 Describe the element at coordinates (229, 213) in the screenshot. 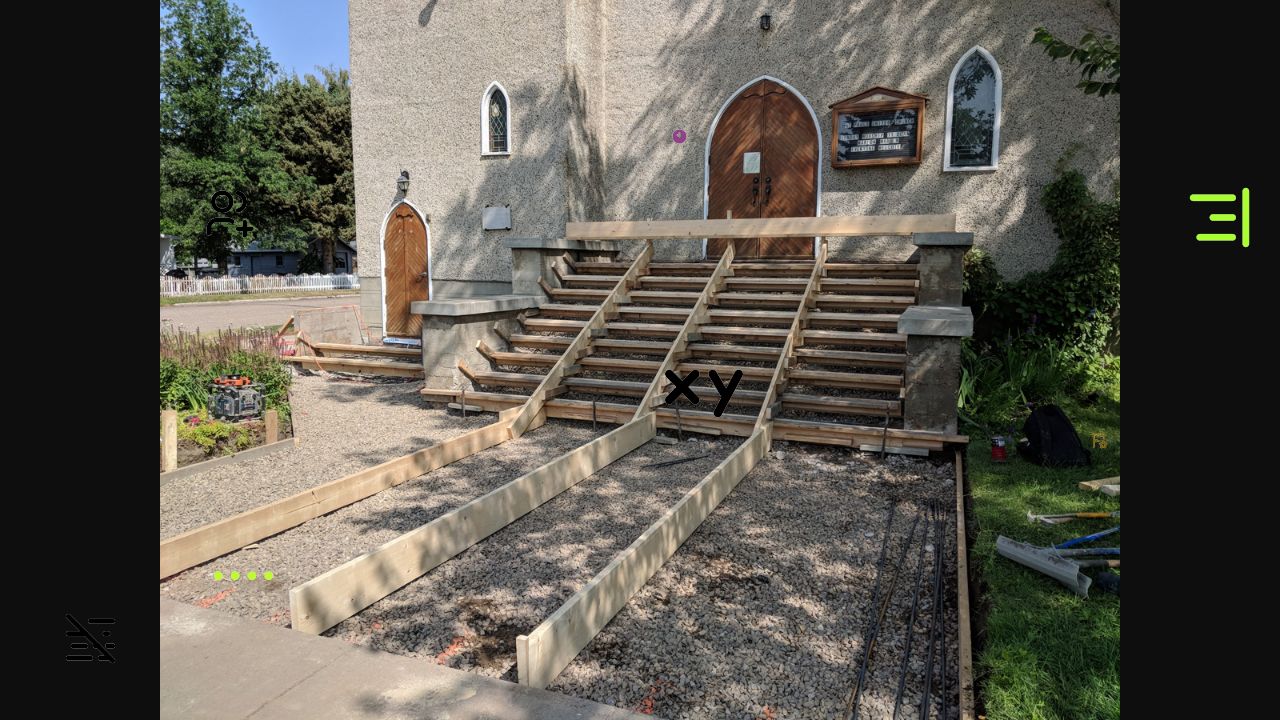

I see `add a new team member` at that location.